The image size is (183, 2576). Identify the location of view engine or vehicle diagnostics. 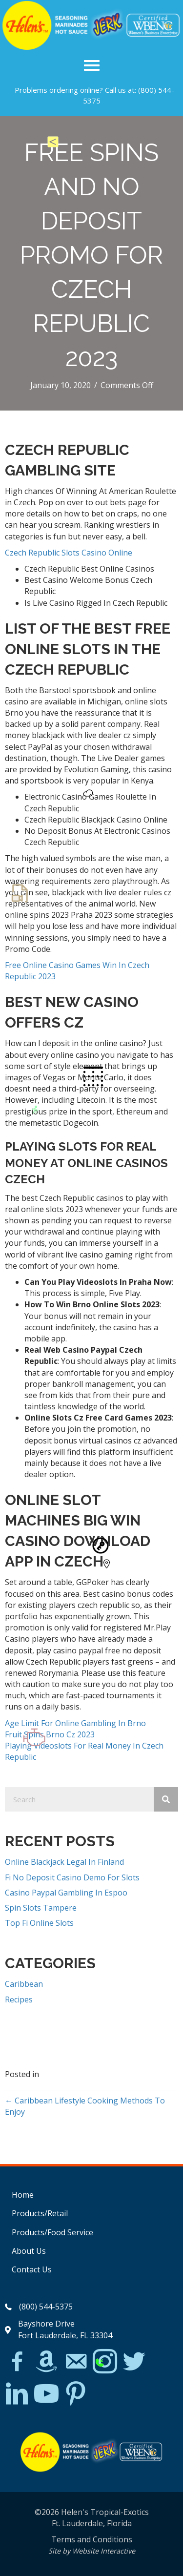
(34, 1737).